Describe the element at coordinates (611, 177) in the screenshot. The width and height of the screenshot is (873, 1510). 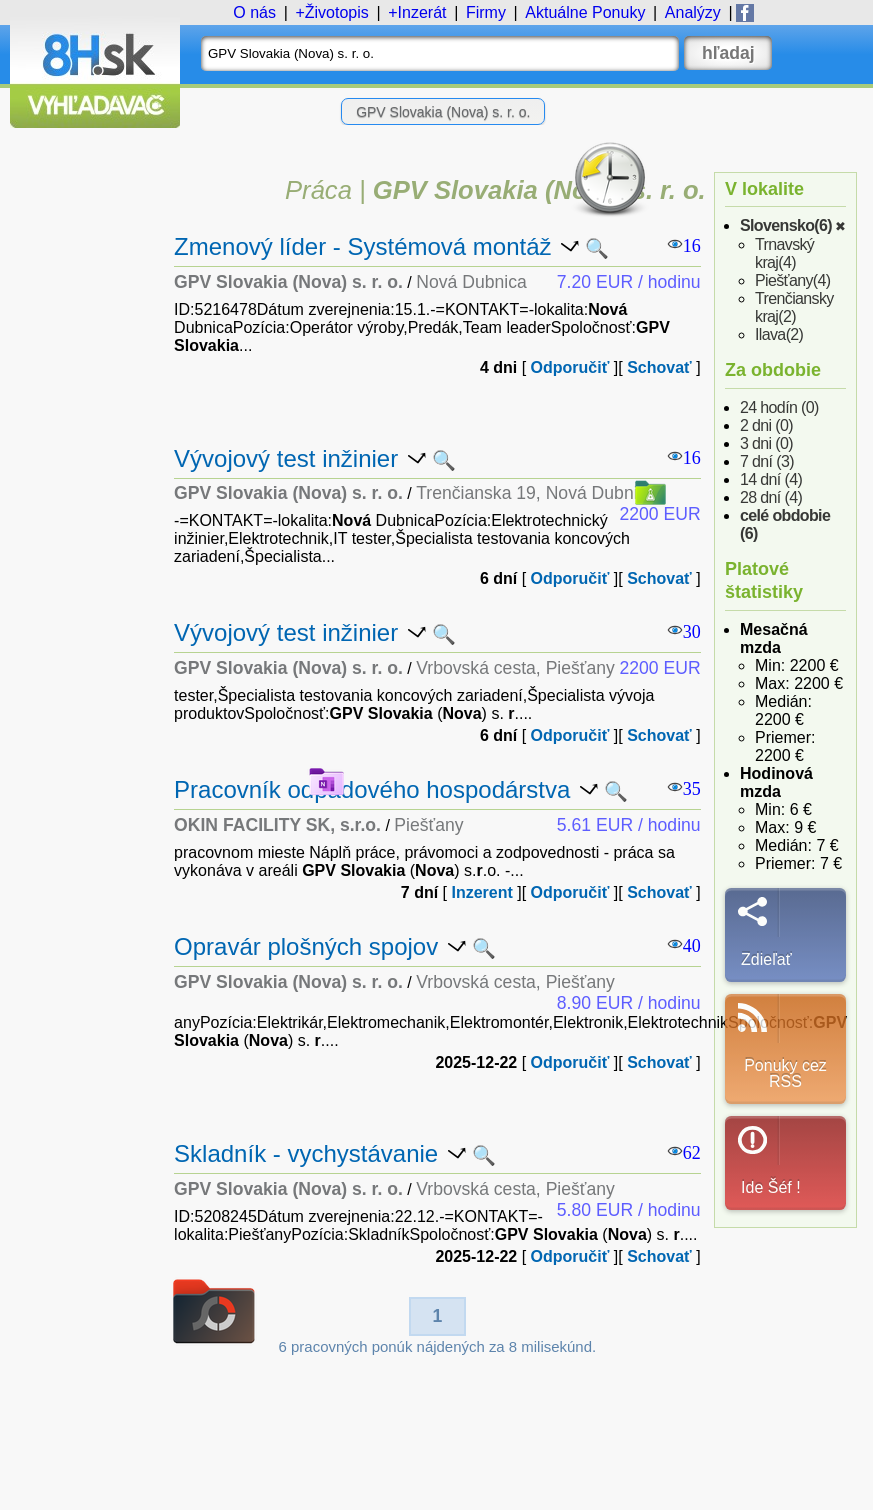
I see `open recently accessed documents` at that location.